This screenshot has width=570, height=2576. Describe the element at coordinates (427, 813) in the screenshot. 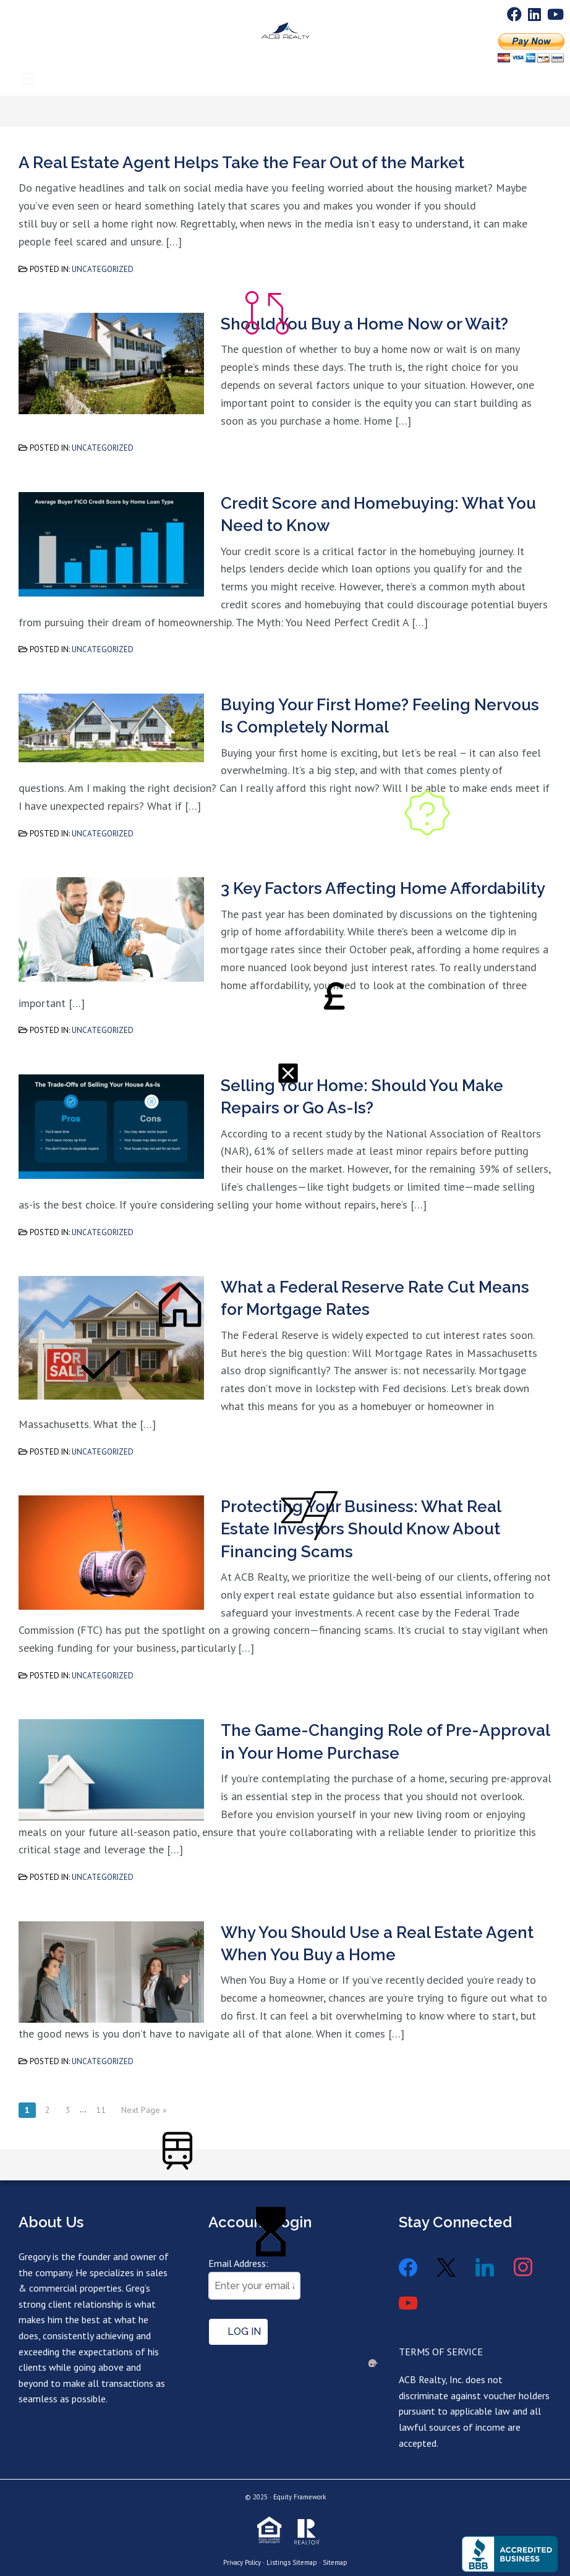

I see `access help or FAQ section` at that location.